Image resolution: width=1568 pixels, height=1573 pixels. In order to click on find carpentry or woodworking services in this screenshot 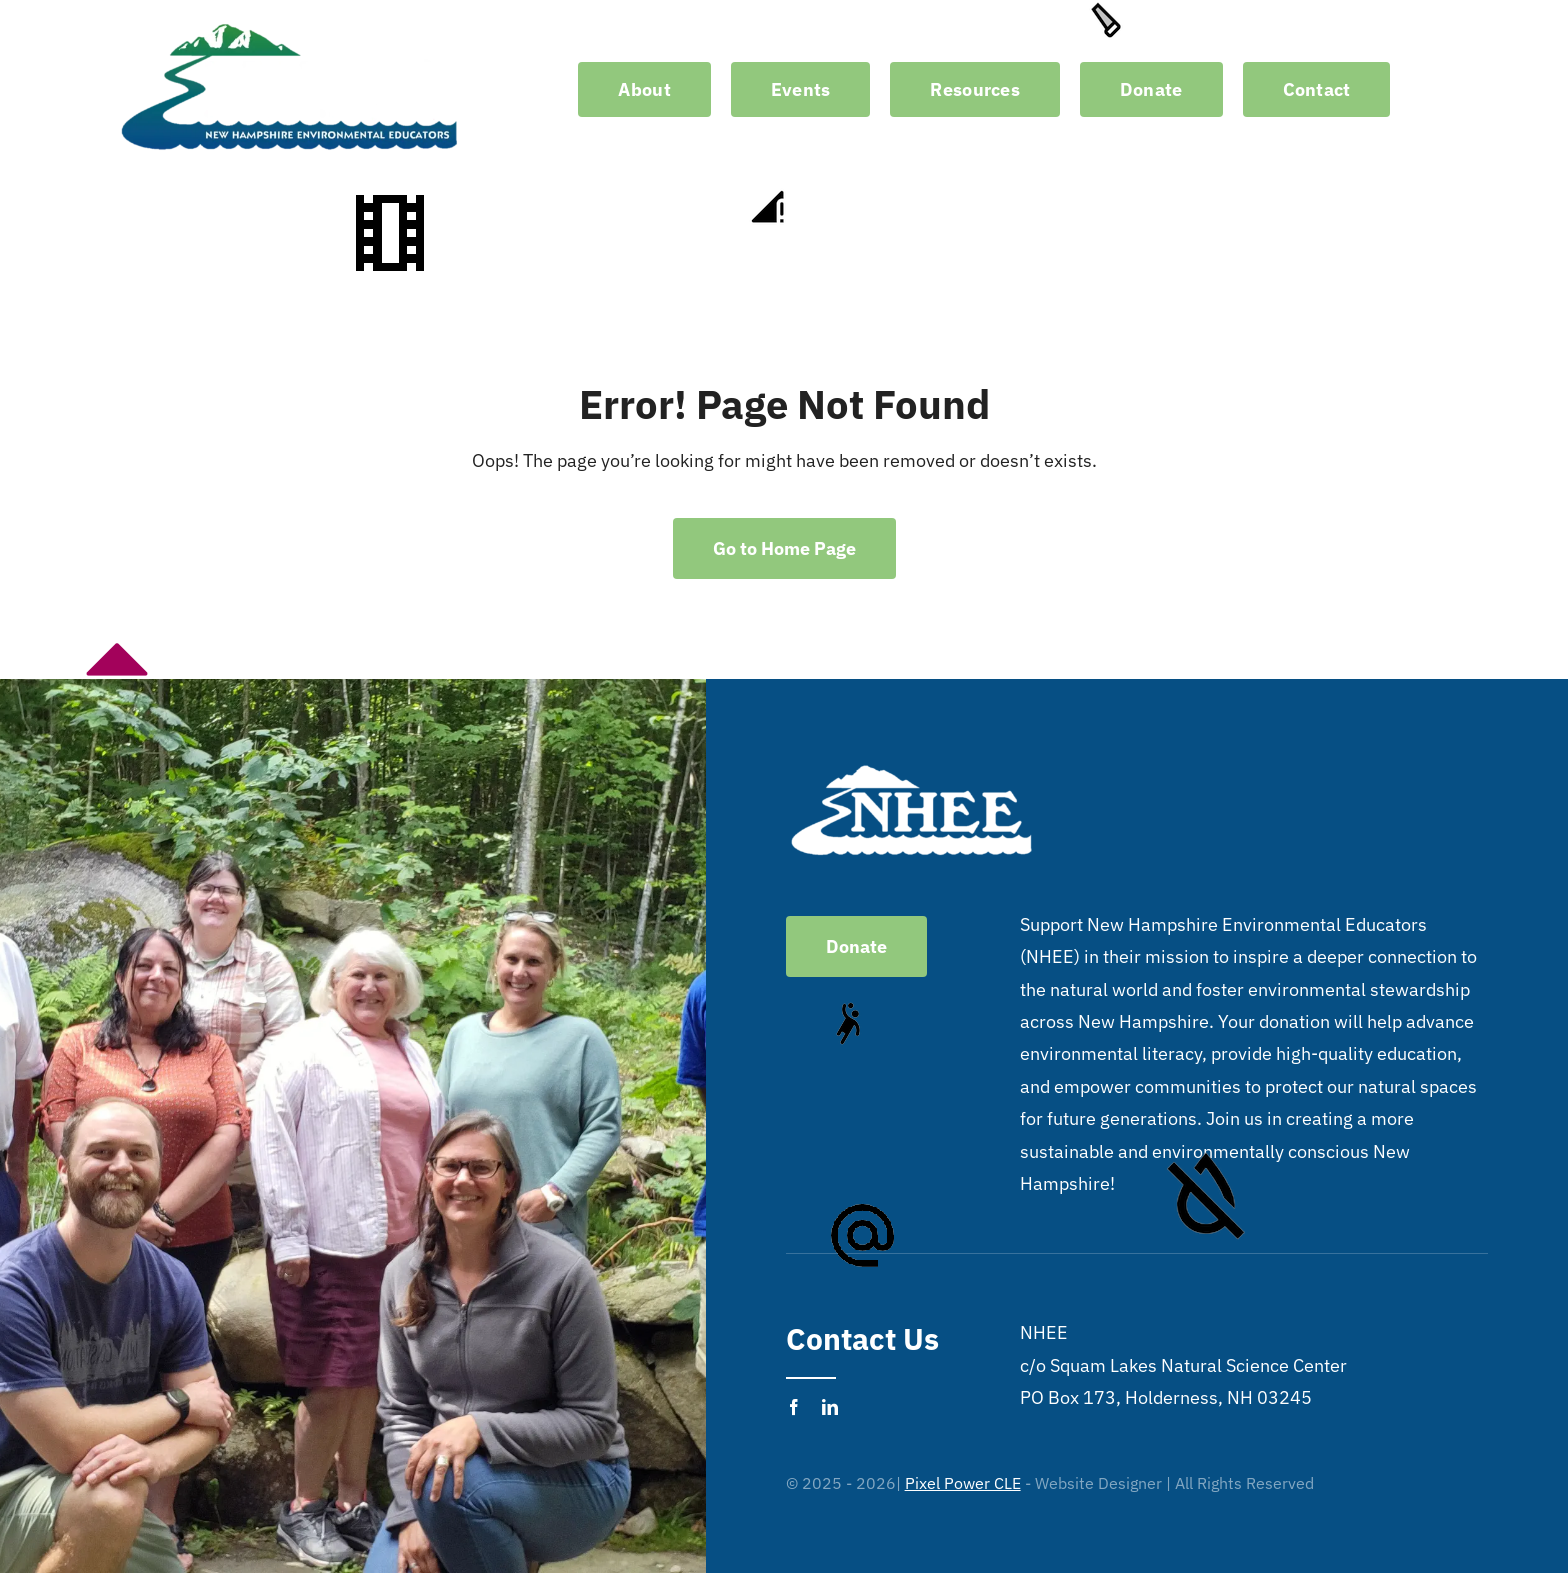, I will do `click(1106, 20)`.